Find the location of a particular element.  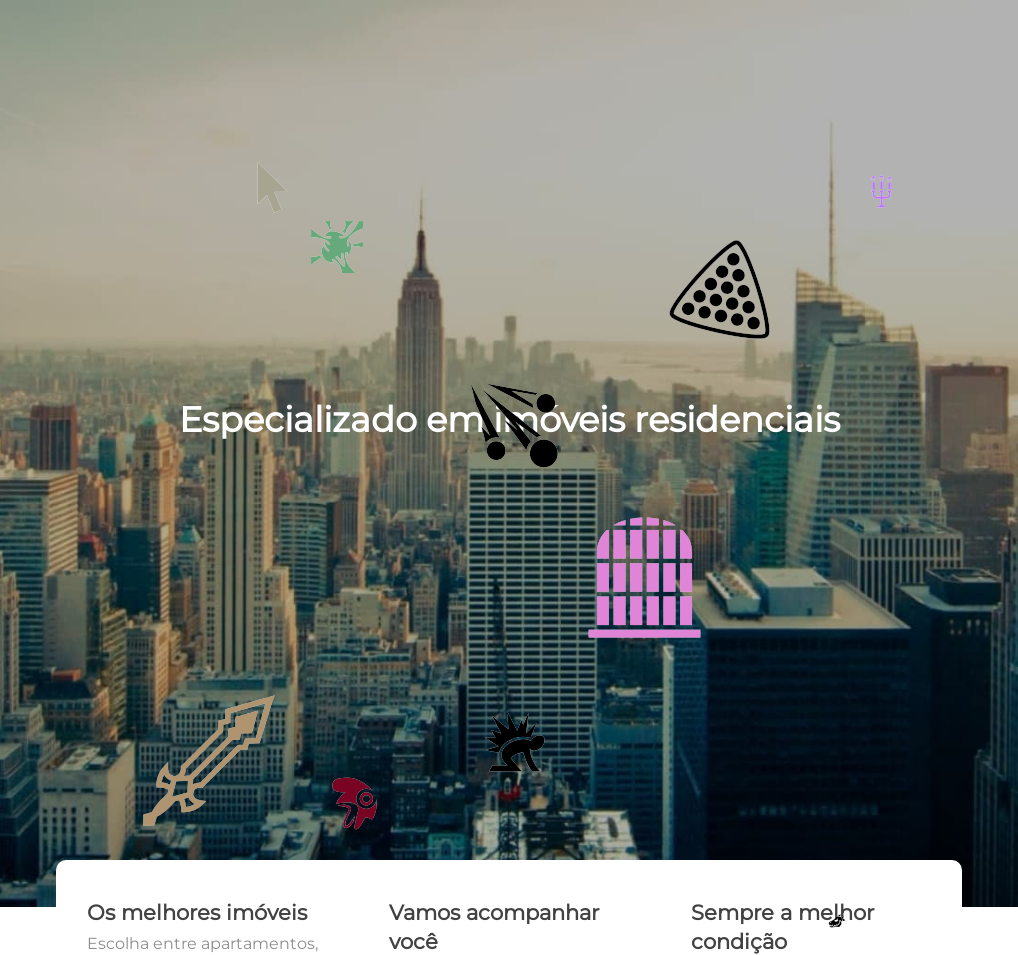

decorative lighting or ambiance setting is located at coordinates (881, 191).